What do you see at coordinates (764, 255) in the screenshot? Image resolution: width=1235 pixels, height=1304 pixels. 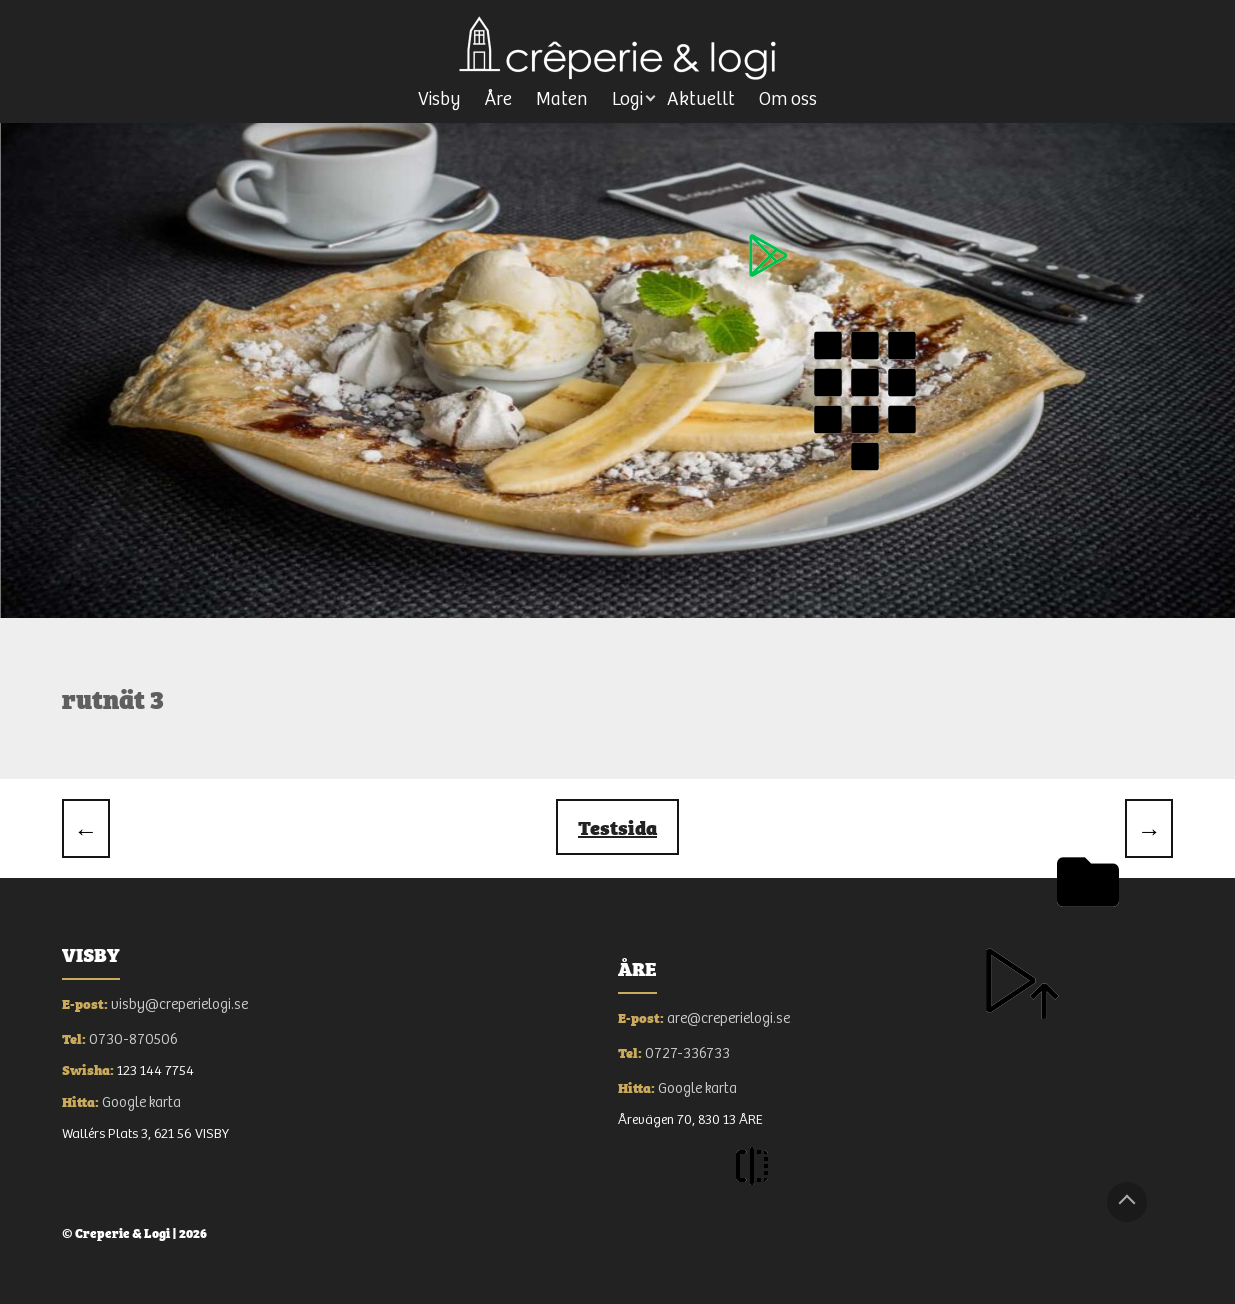 I see `open google play store` at bounding box center [764, 255].